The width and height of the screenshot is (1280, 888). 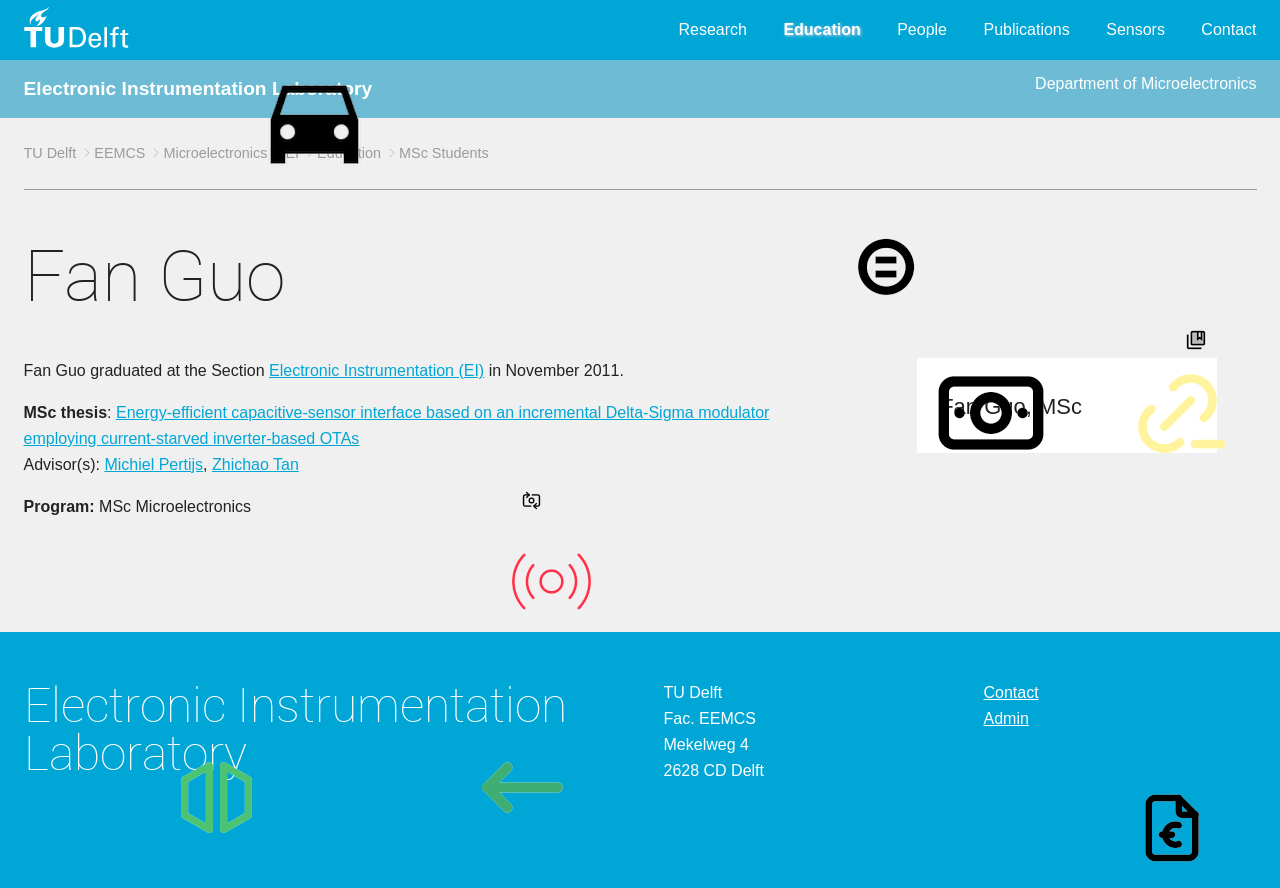 What do you see at coordinates (1172, 828) in the screenshot?
I see `view euro currency document` at bounding box center [1172, 828].